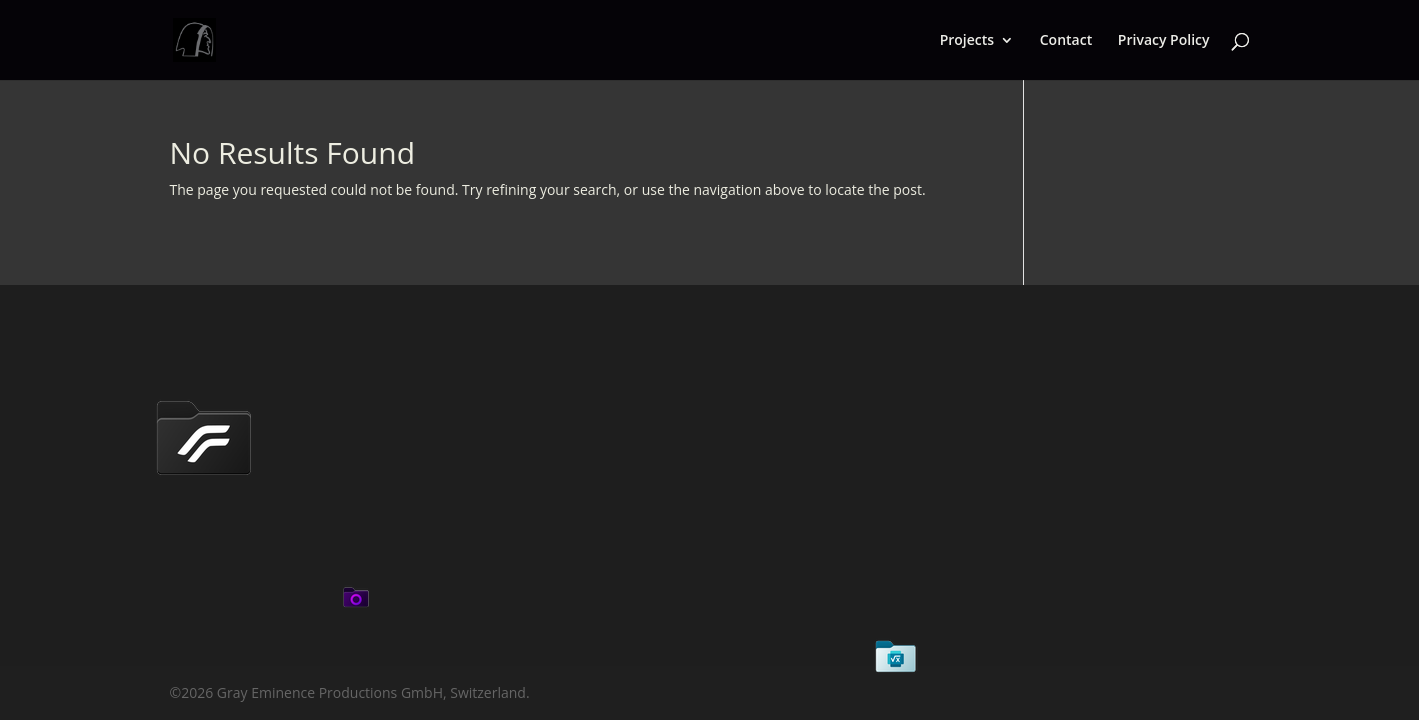  I want to click on open resurrection remix ROM folder, so click(203, 440).